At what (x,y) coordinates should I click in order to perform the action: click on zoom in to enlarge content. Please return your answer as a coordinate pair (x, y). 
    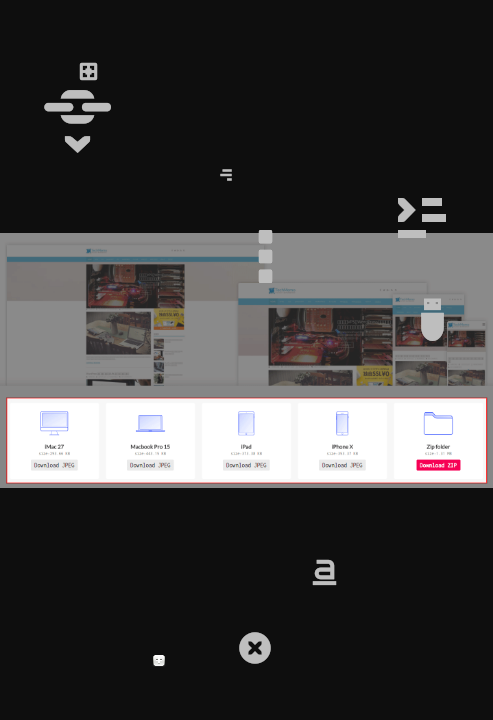
    Looking at the image, I should click on (159, 660).